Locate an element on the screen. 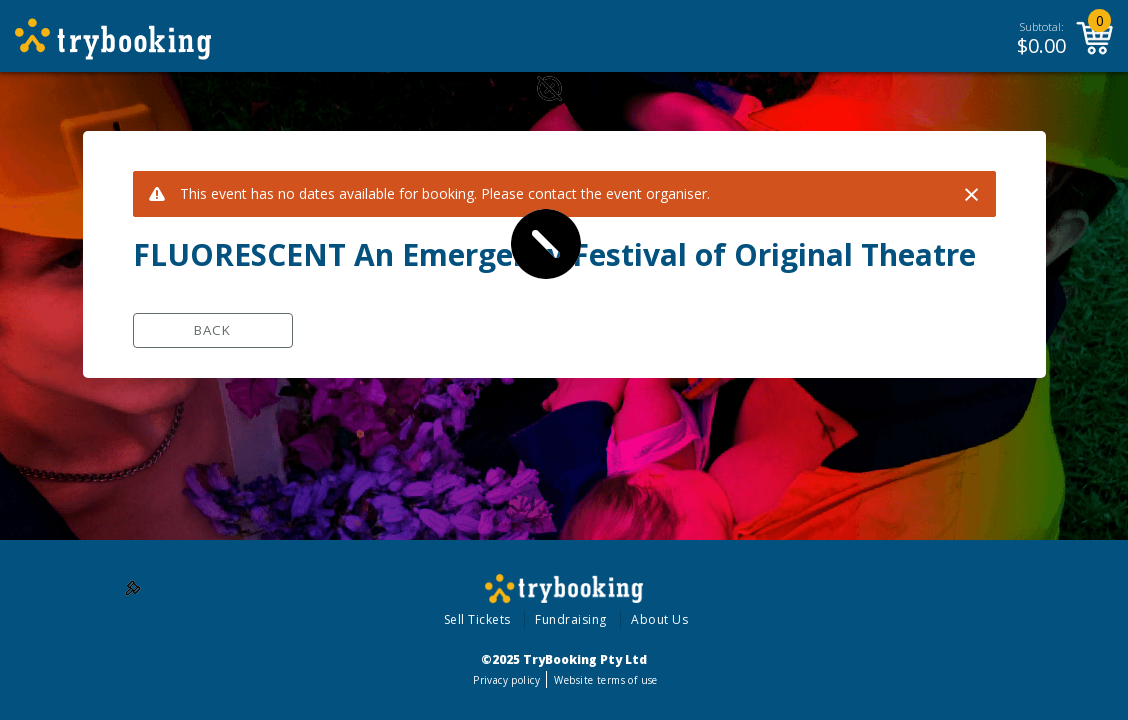  indicates a prohibited or forbidden action is located at coordinates (546, 244).